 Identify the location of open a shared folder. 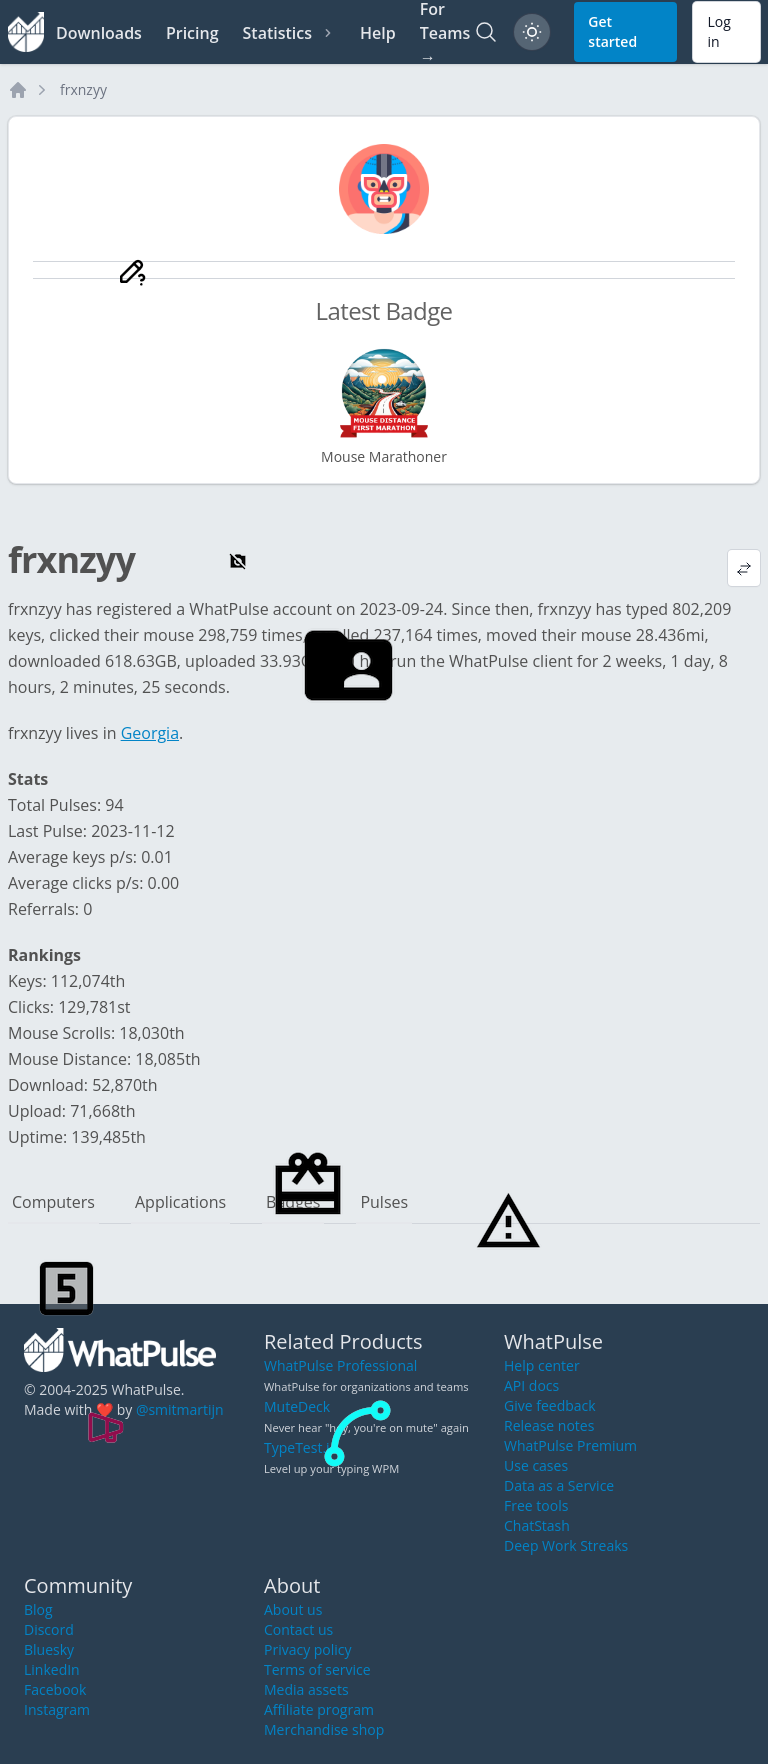
(348, 665).